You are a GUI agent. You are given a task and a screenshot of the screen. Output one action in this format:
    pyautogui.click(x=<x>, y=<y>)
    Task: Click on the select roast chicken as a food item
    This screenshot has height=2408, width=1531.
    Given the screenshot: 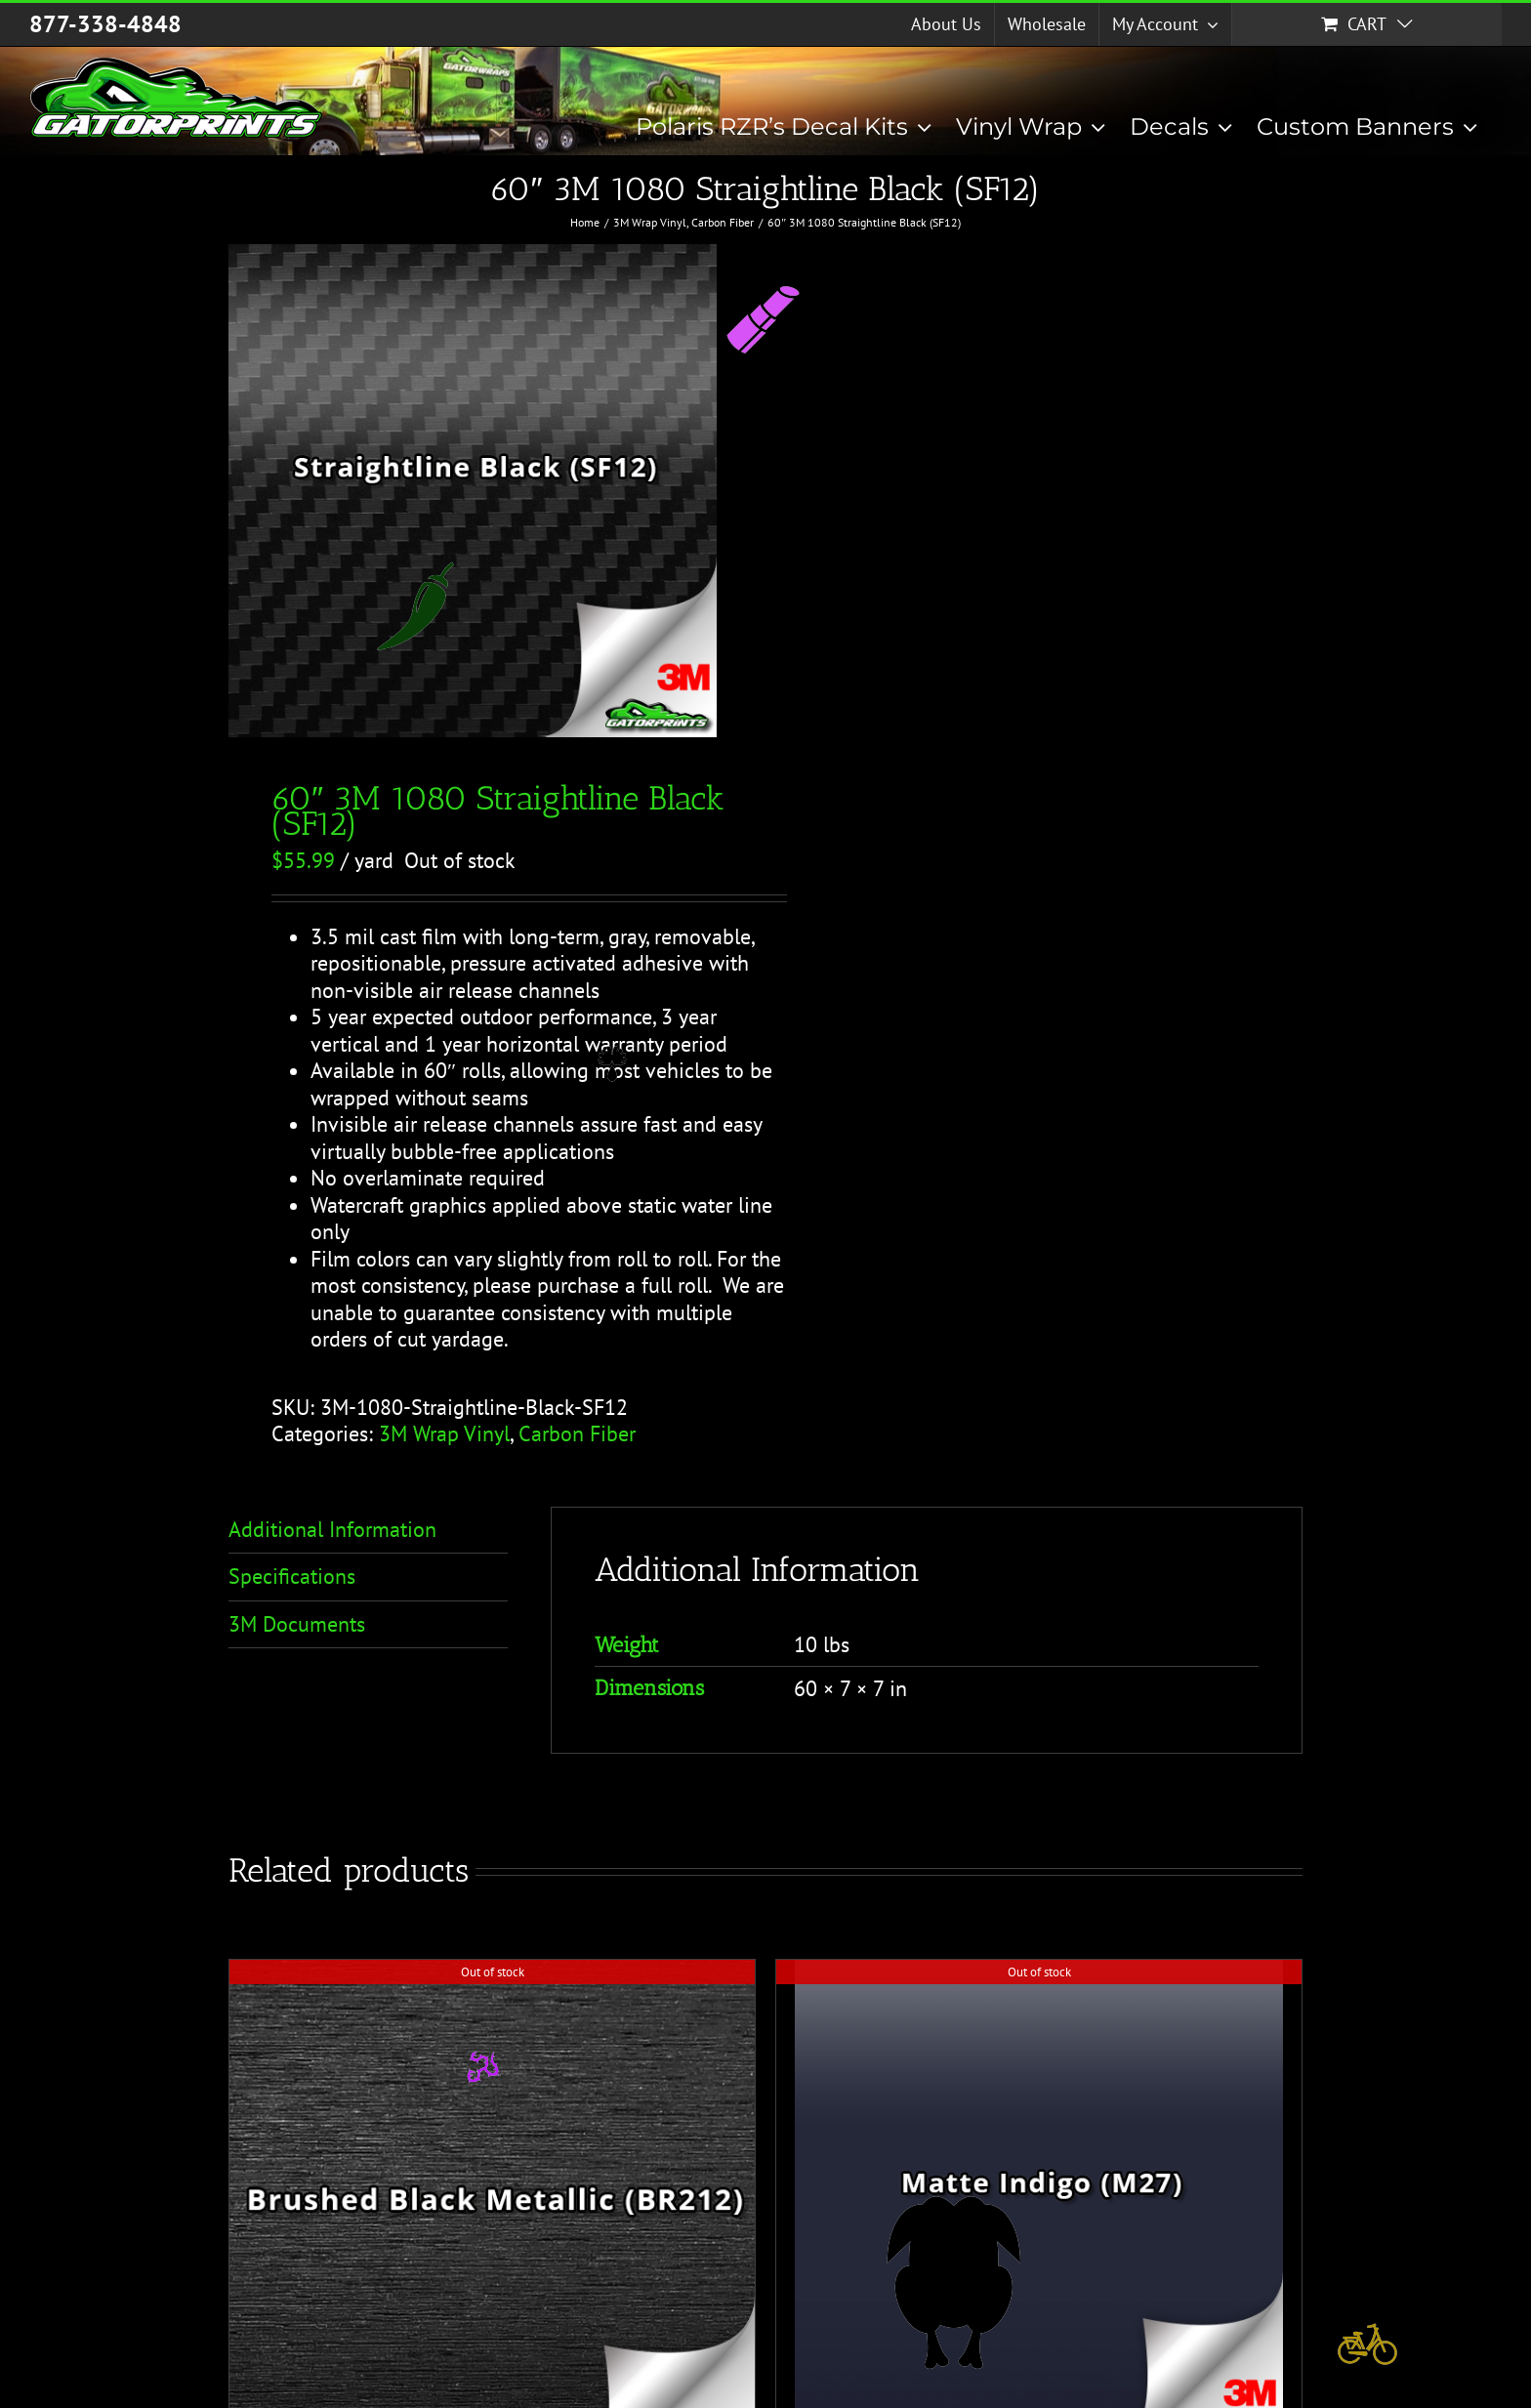 What is the action you would take?
    pyautogui.click(x=956, y=2282)
    